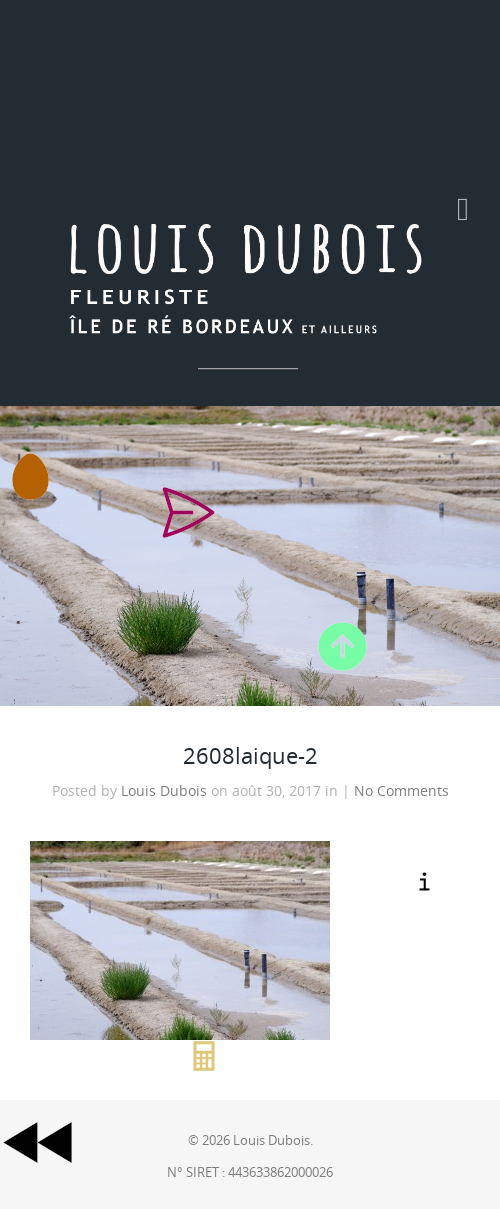 This screenshot has width=500, height=1209. Describe the element at coordinates (30, 476) in the screenshot. I see `indicates egg or egg-related content` at that location.